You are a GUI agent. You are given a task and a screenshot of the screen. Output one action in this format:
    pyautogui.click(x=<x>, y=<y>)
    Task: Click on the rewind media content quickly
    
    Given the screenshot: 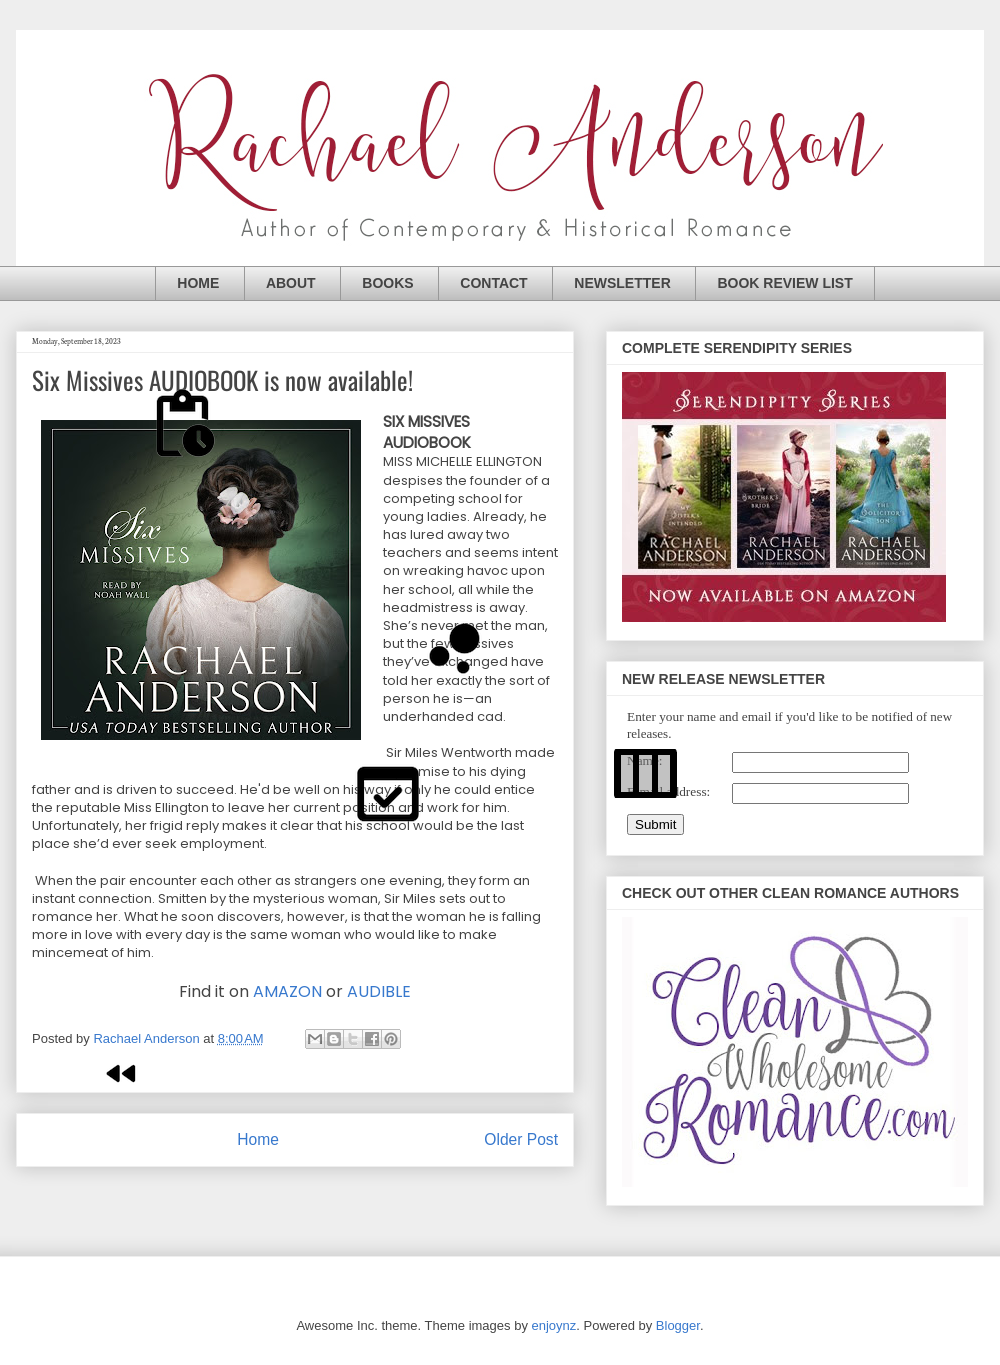 What is the action you would take?
    pyautogui.click(x=121, y=1073)
    